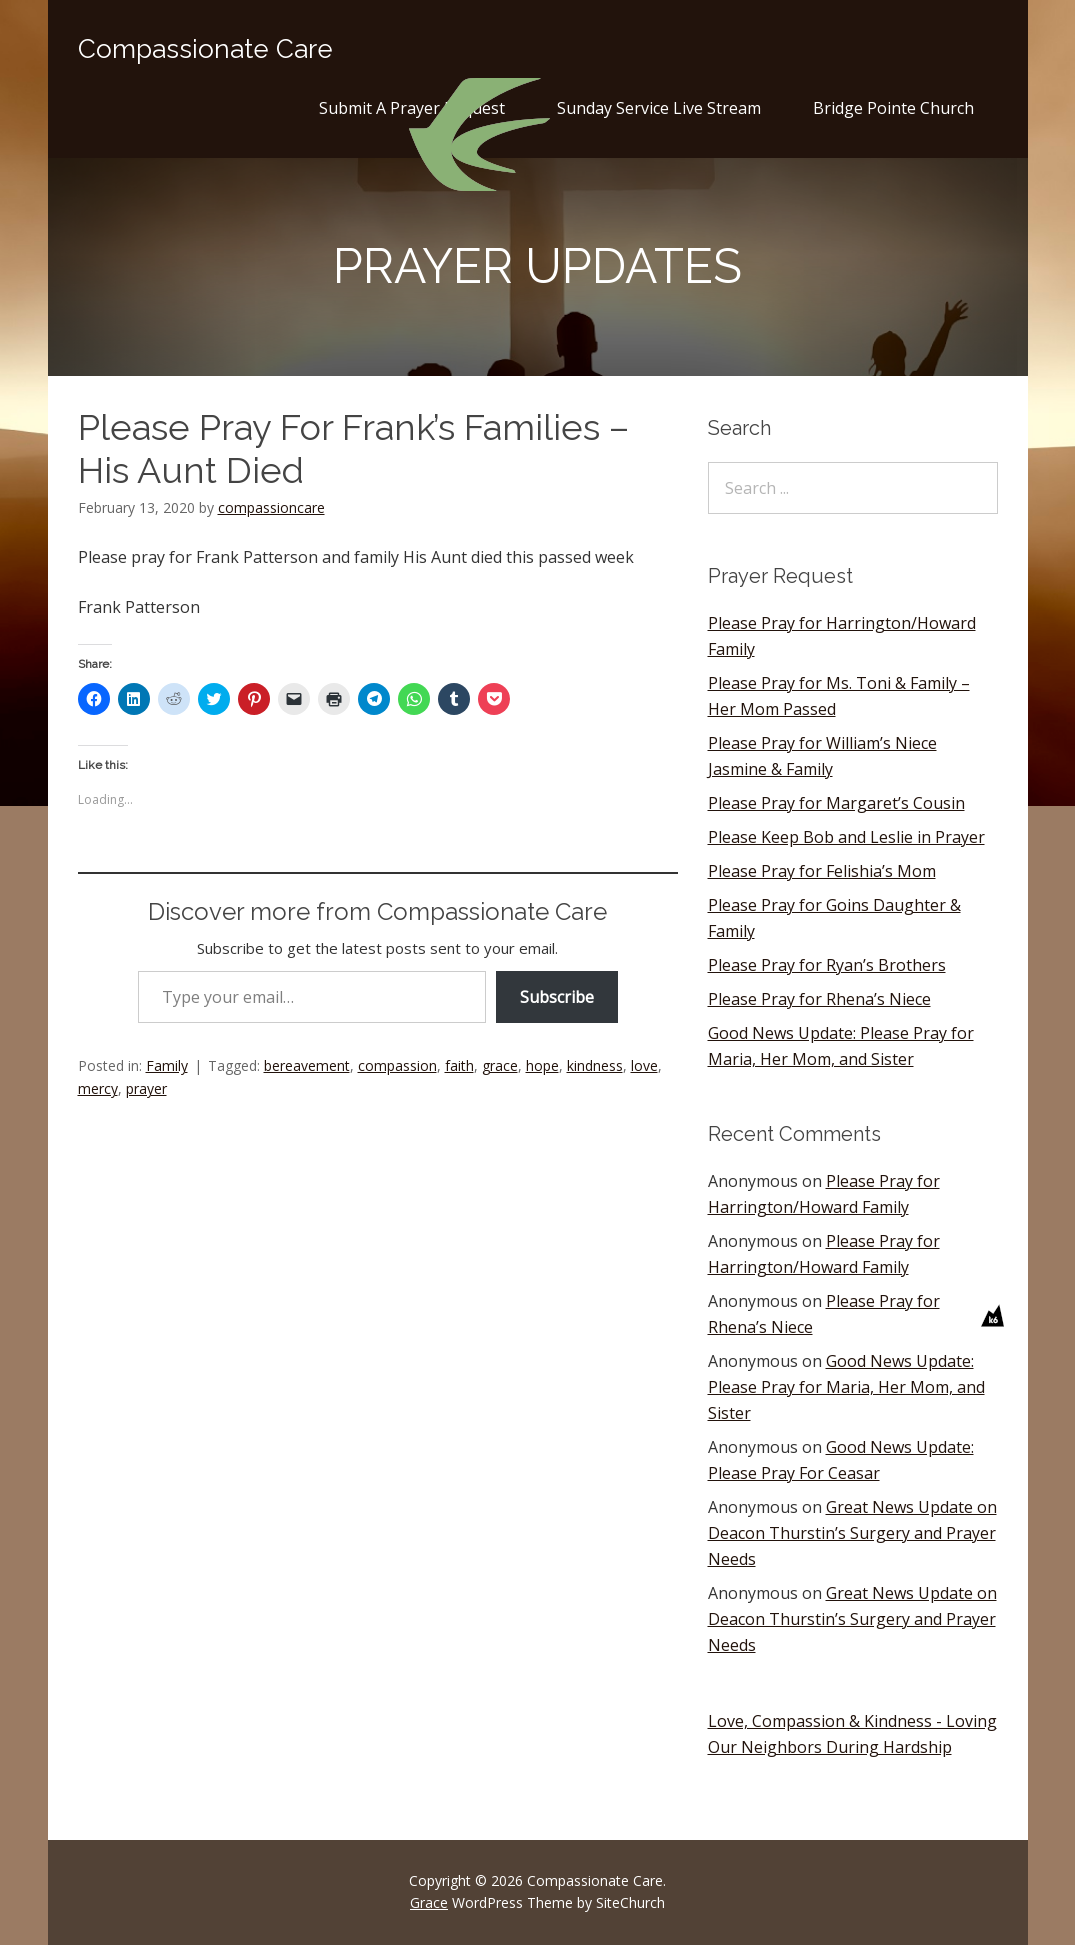 This screenshot has width=1075, height=1945. I want to click on k6 load testing tool logo, so click(992, 1315).